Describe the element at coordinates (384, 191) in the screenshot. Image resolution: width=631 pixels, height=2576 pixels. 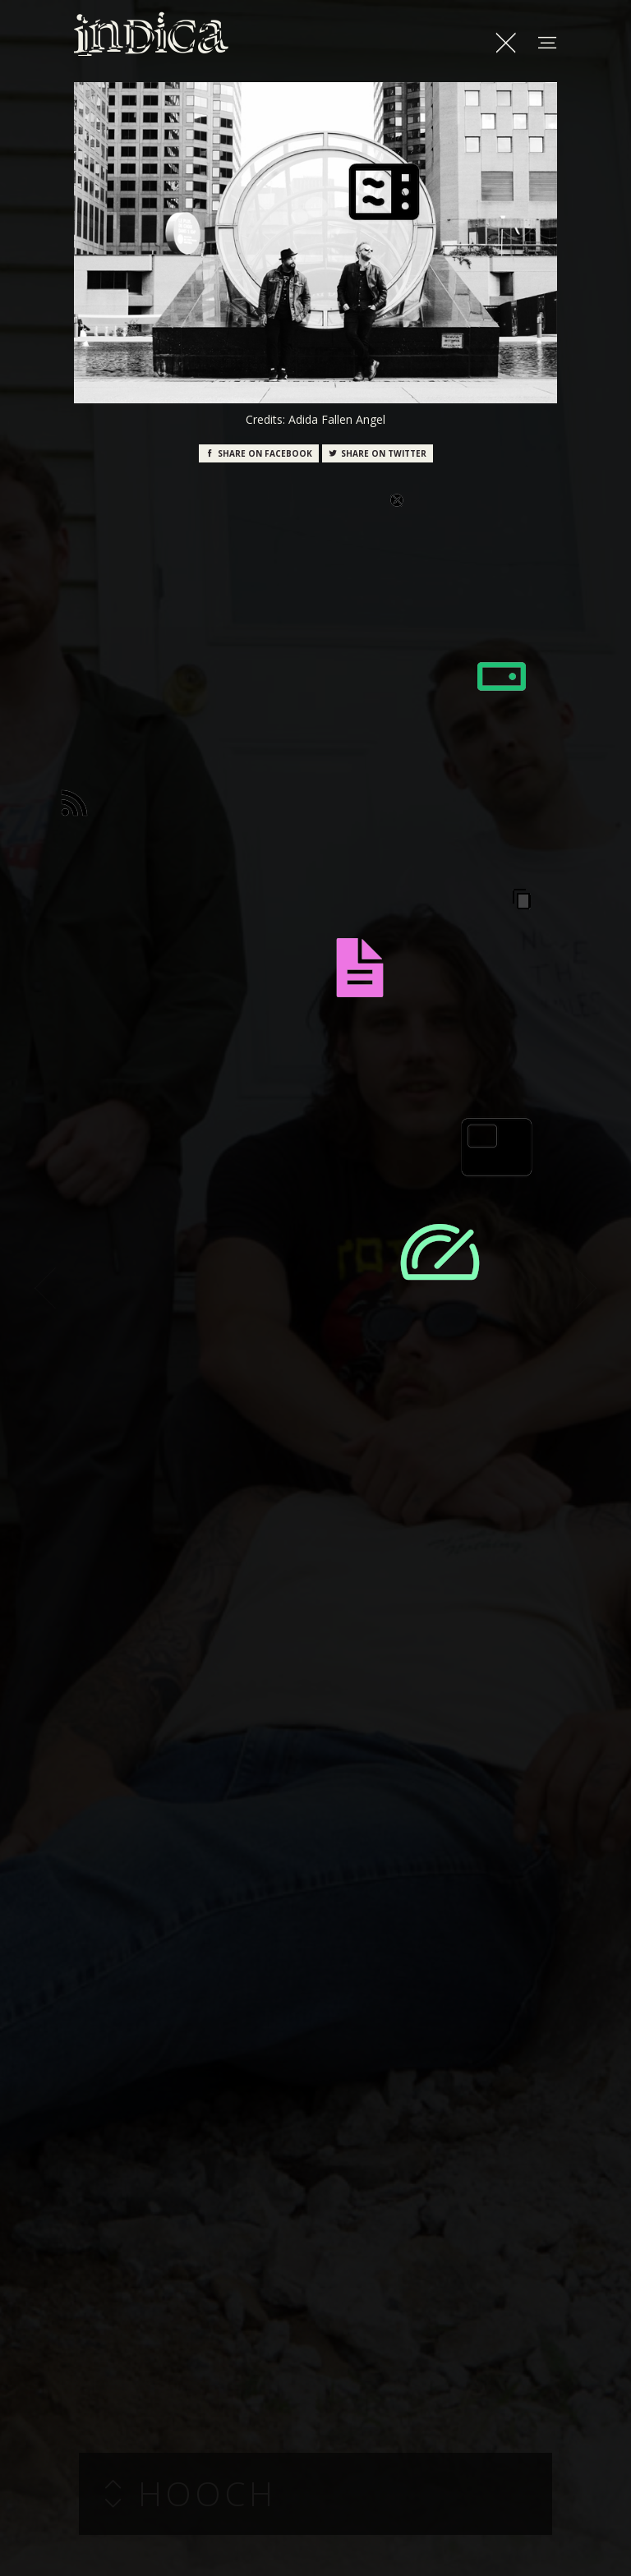
I see `access microwave controls or settings` at that location.